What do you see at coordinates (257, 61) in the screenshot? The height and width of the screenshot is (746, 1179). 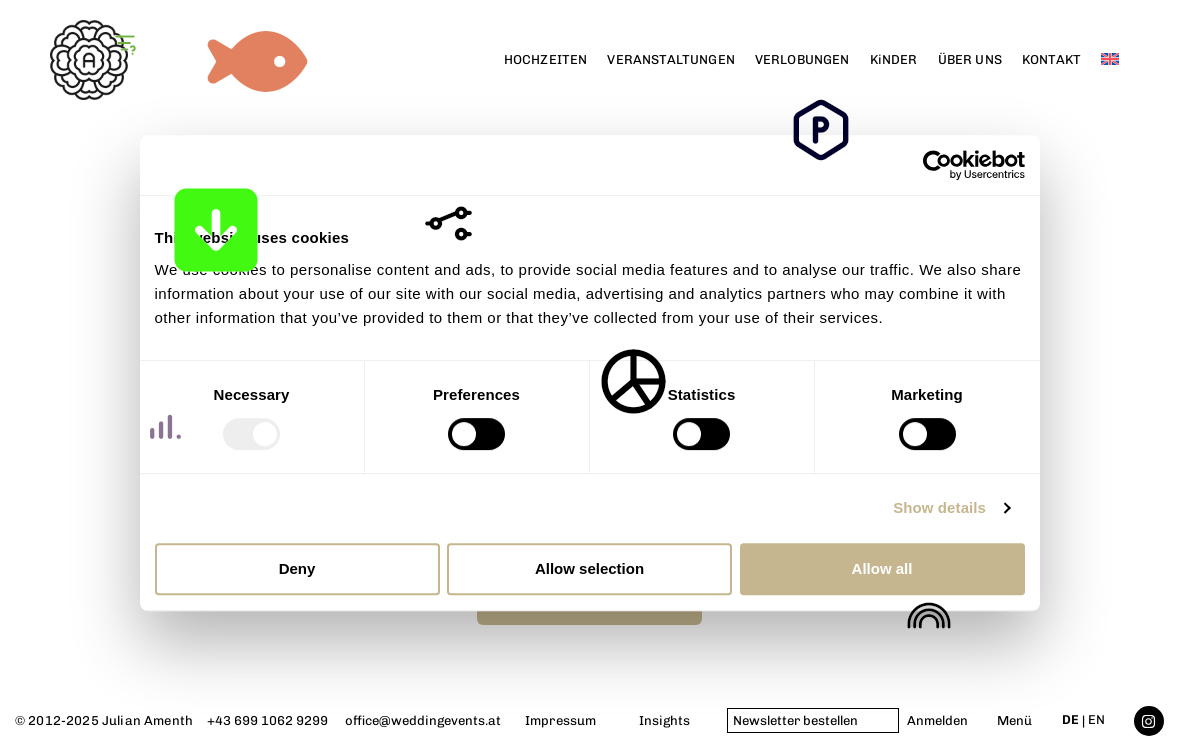 I see `indicates seafood or fish-related content` at bounding box center [257, 61].